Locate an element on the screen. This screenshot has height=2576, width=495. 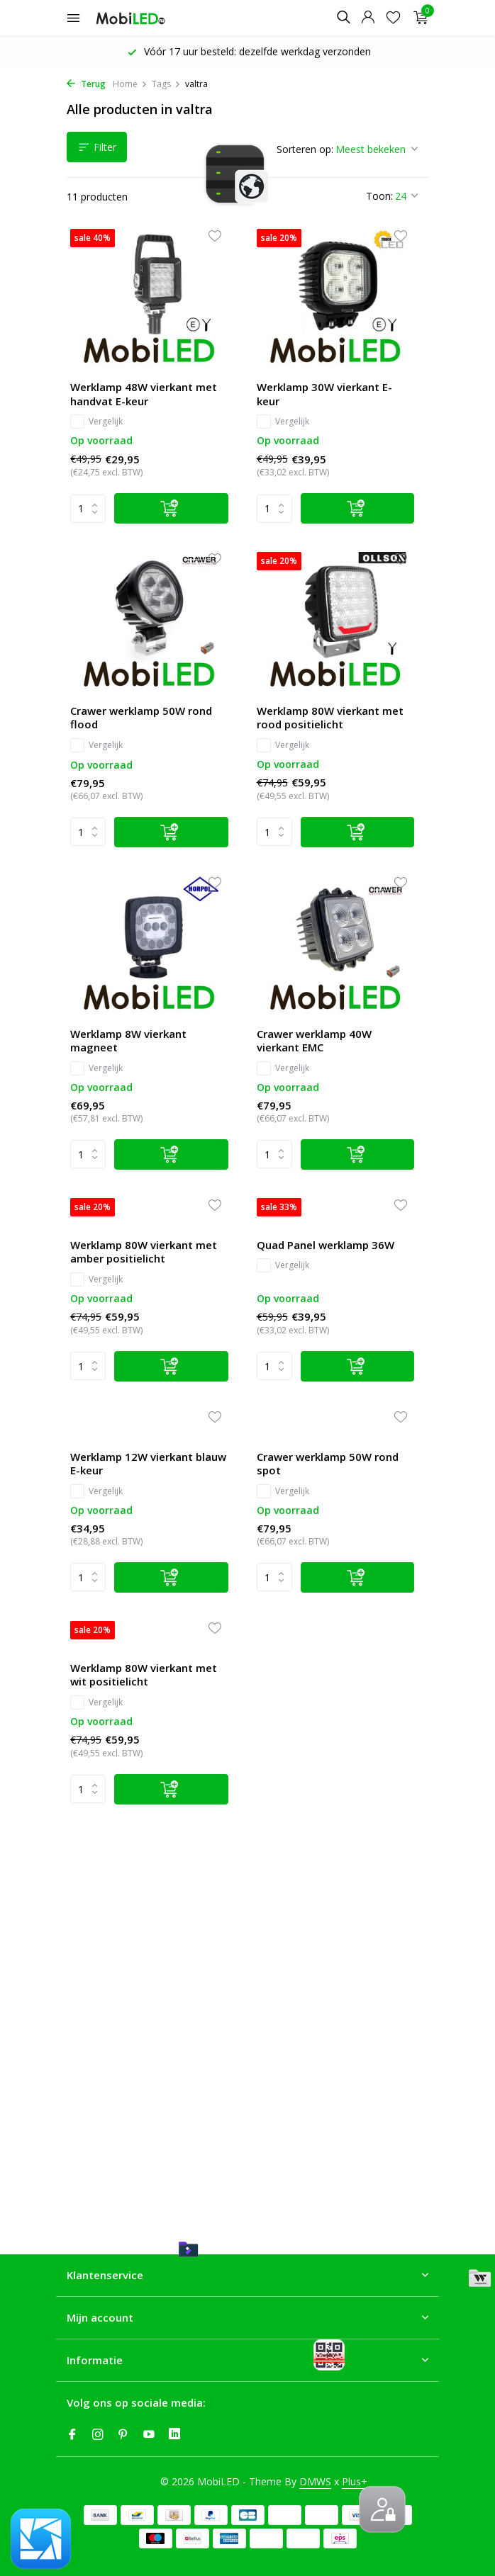
manage network information service (NIS) user settings is located at coordinates (382, 2510).